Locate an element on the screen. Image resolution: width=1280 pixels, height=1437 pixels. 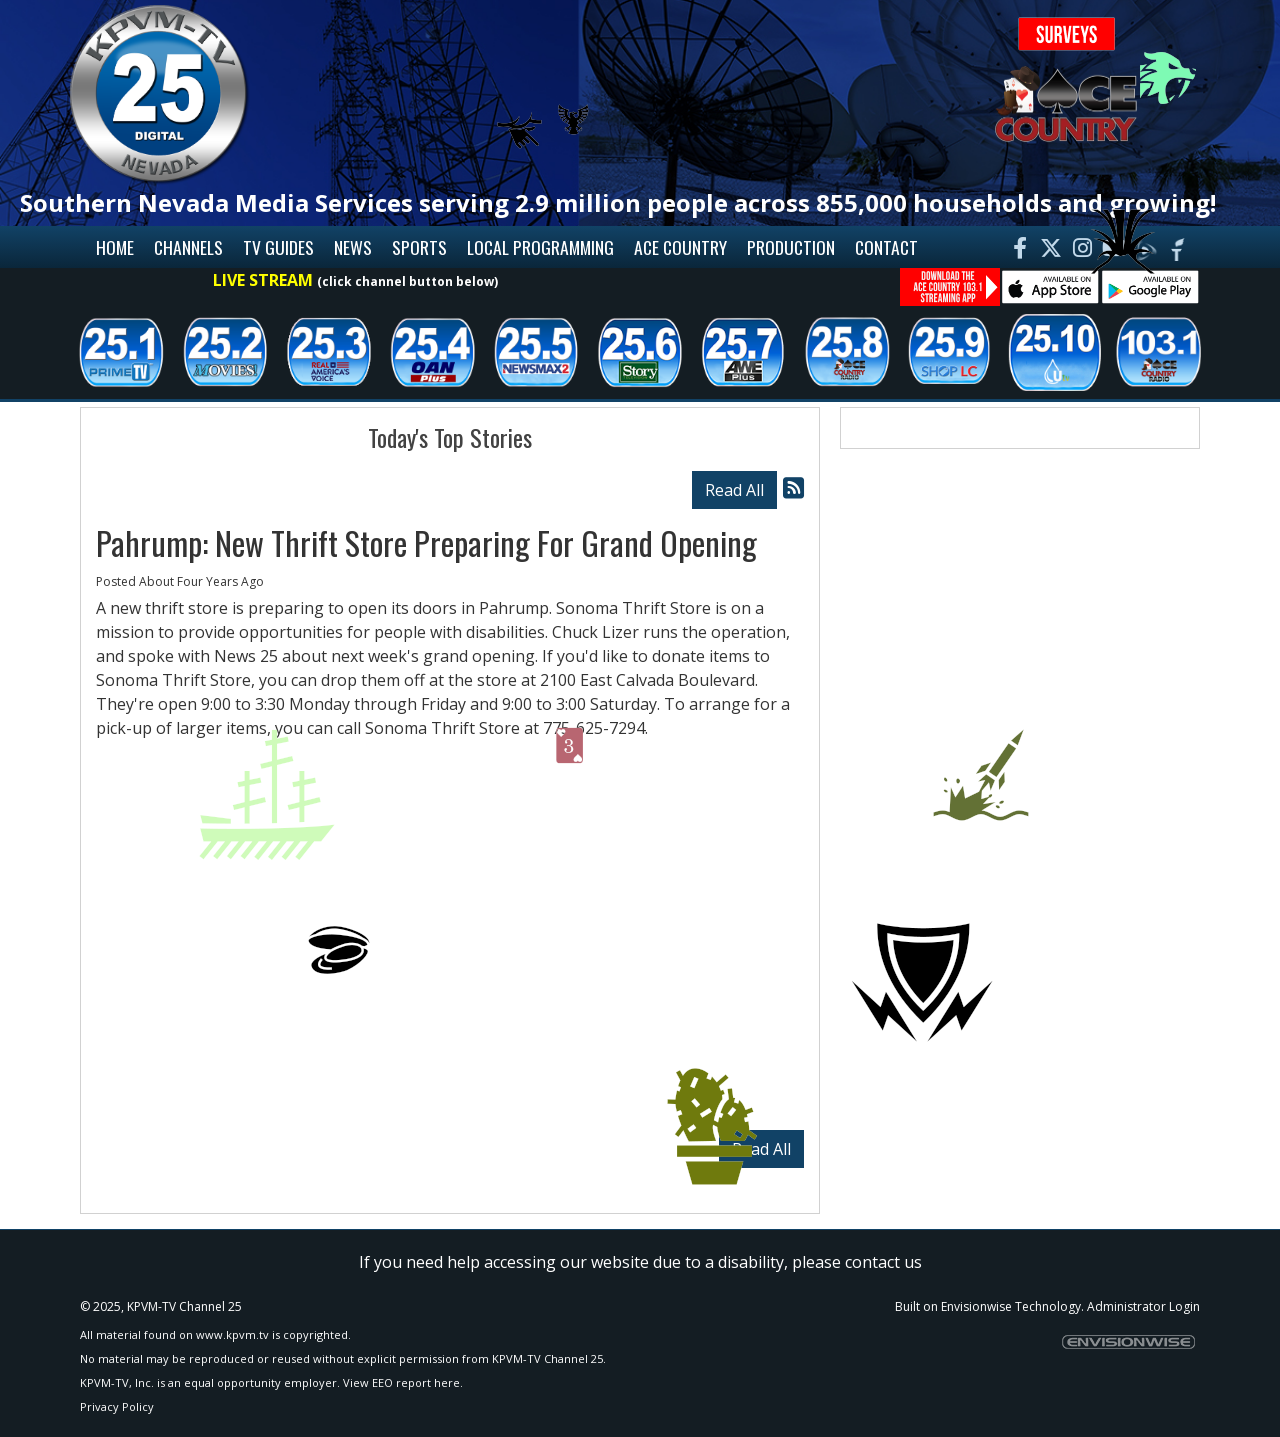
activate power shield or energy protection is located at coordinates (922, 977).